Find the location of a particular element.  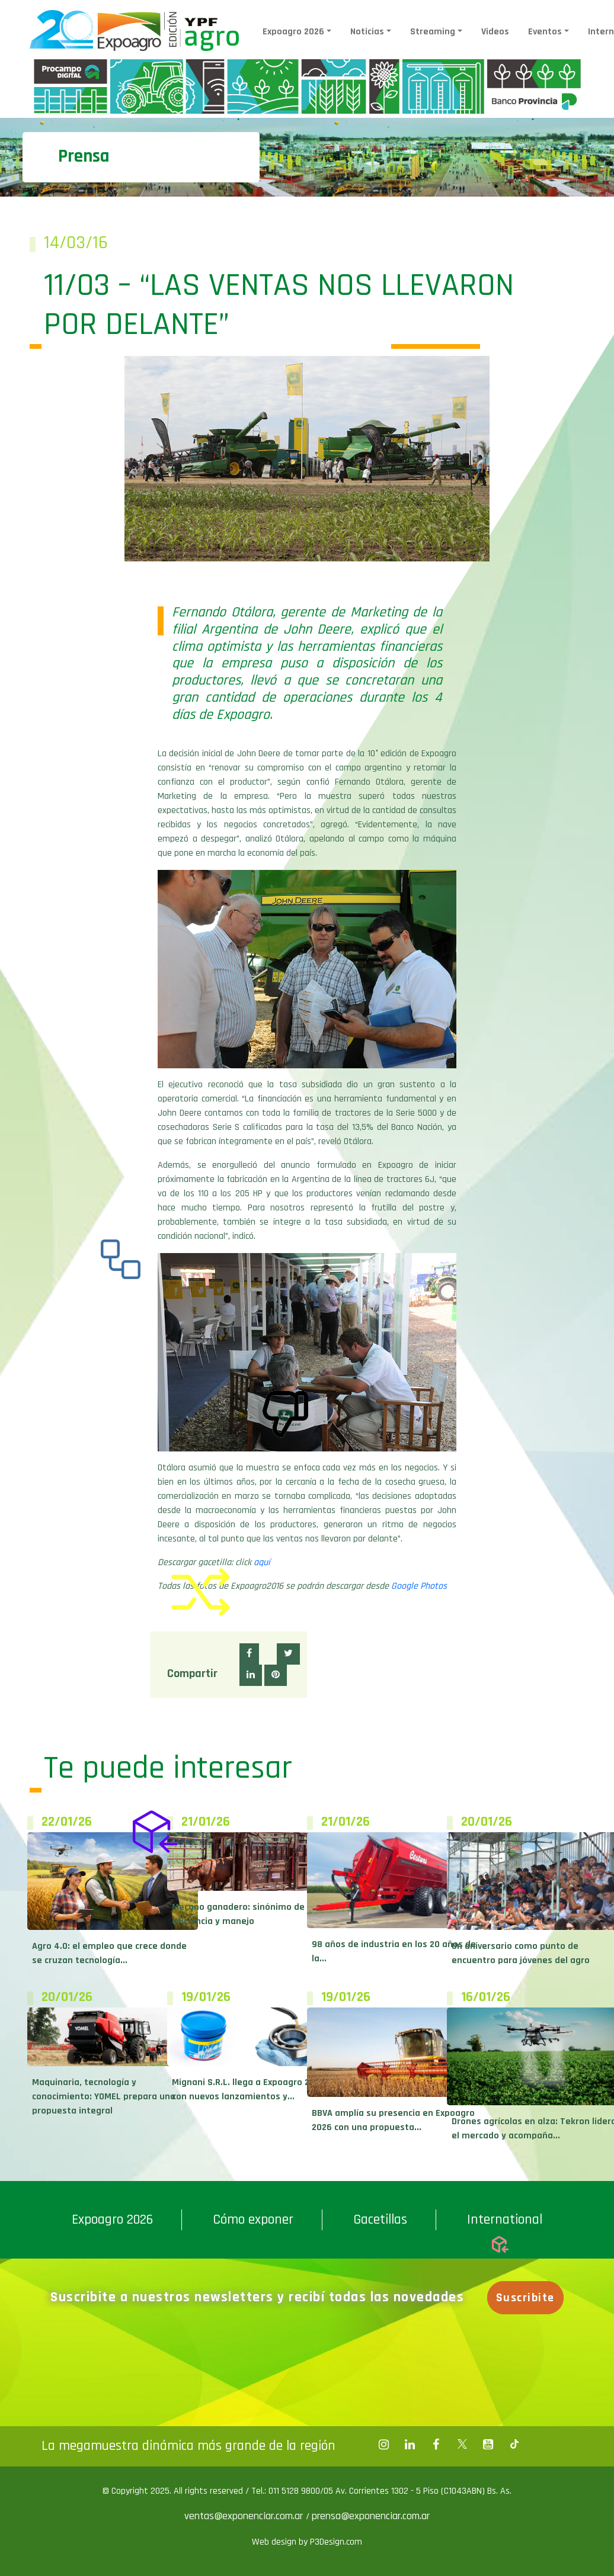

dislike or downvote content is located at coordinates (284, 1415).